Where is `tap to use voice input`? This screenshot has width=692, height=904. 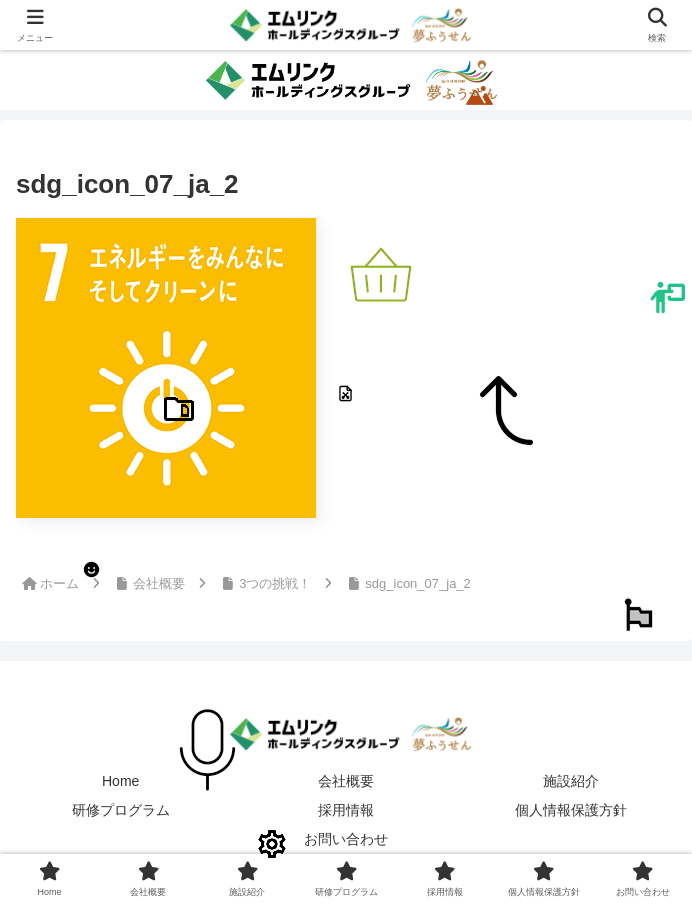
tap to use voice input is located at coordinates (207, 748).